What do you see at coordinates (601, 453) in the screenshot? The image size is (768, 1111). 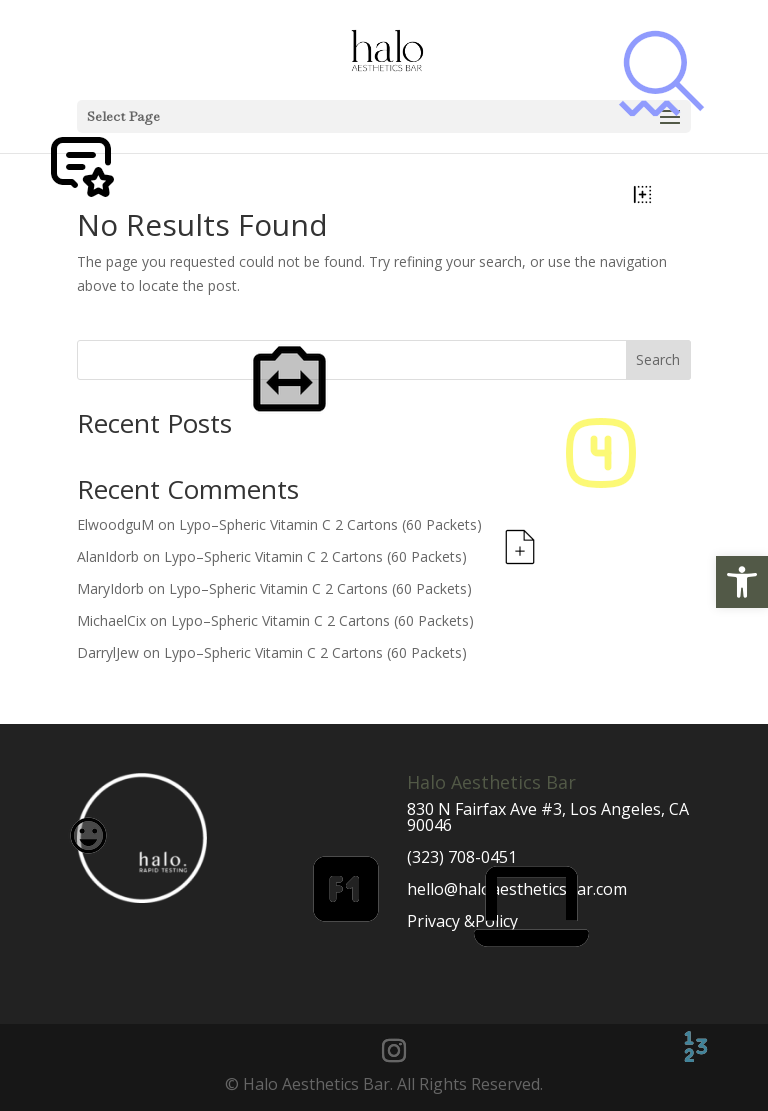 I see `indicates step 4 in a multi-step process` at bounding box center [601, 453].